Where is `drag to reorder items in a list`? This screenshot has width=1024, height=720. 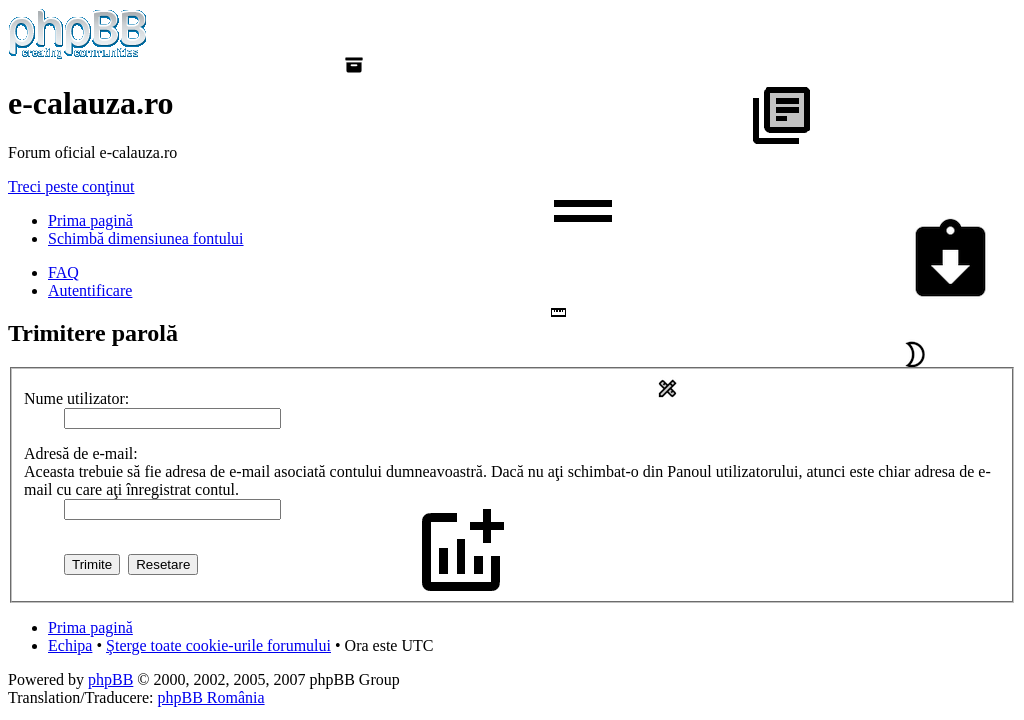 drag to reorder items in a list is located at coordinates (583, 211).